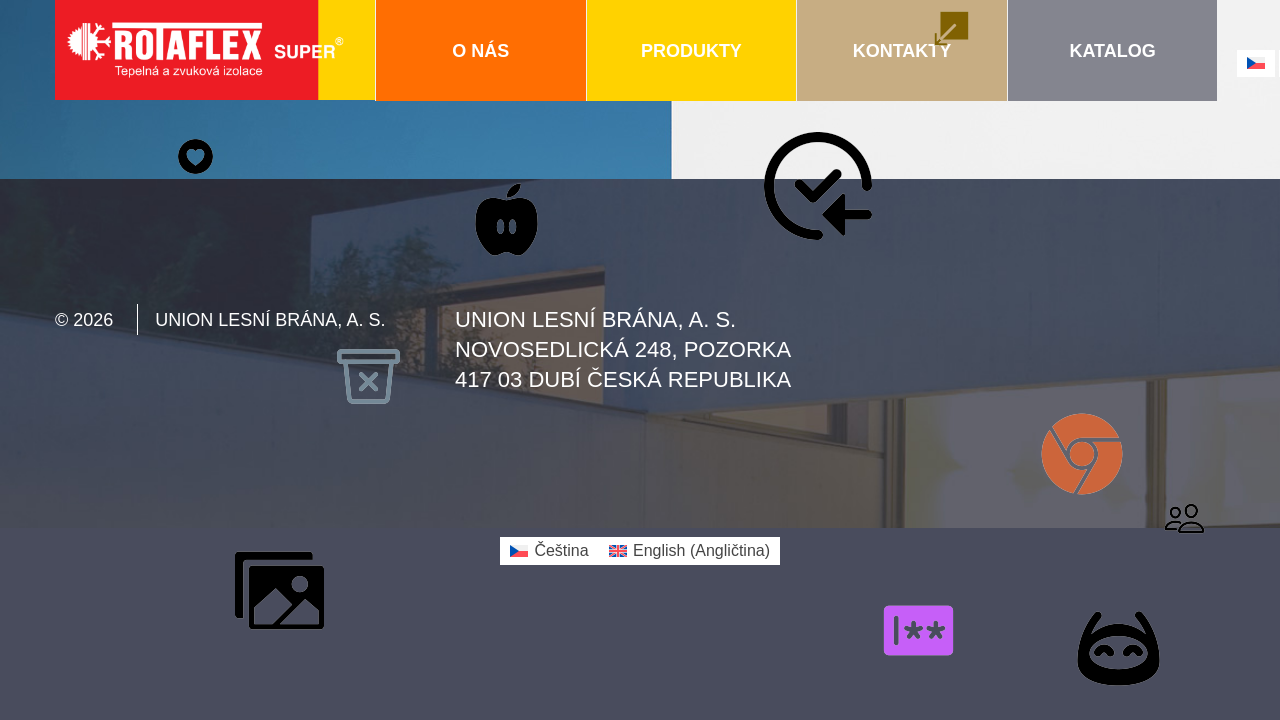 The height and width of the screenshot is (720, 1280). I want to click on open link in Google Chrome browser, so click(1082, 454).